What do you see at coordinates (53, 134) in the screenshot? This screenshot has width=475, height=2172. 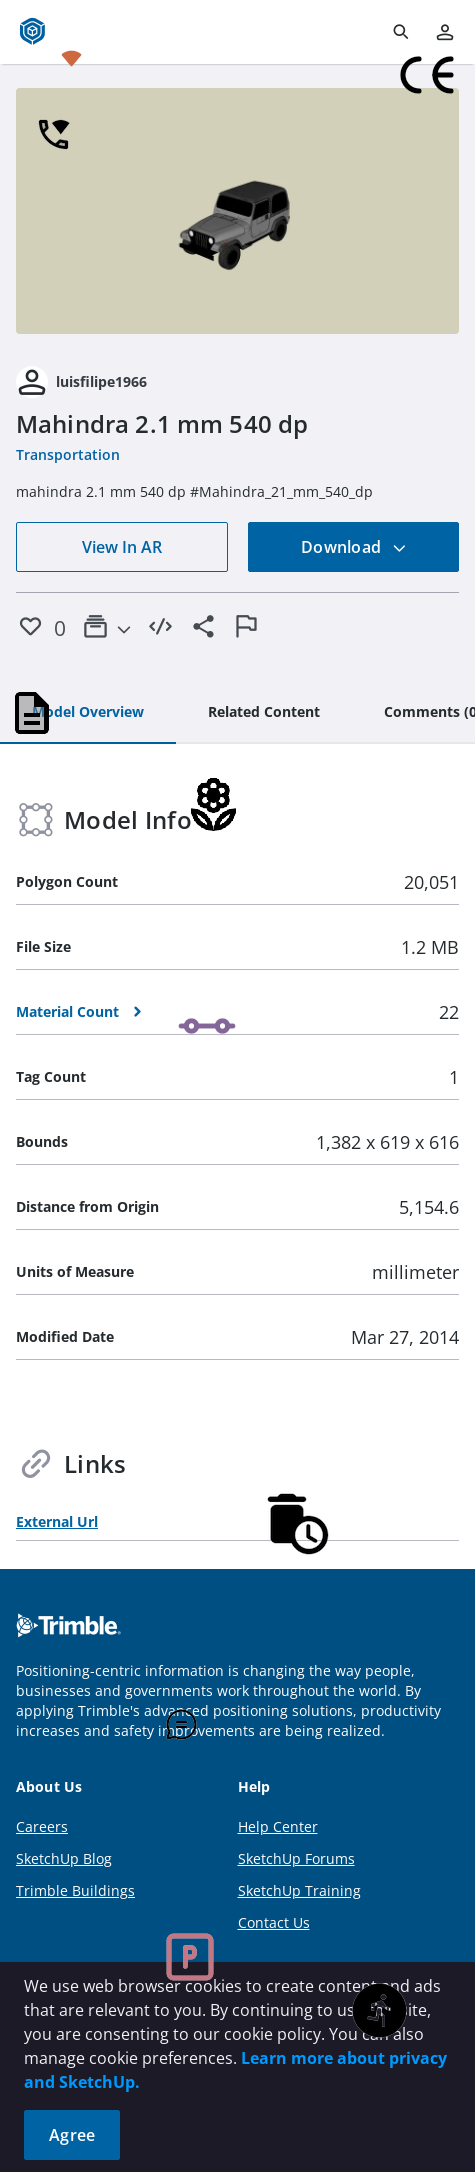 I see `enable wifi calling feature` at bounding box center [53, 134].